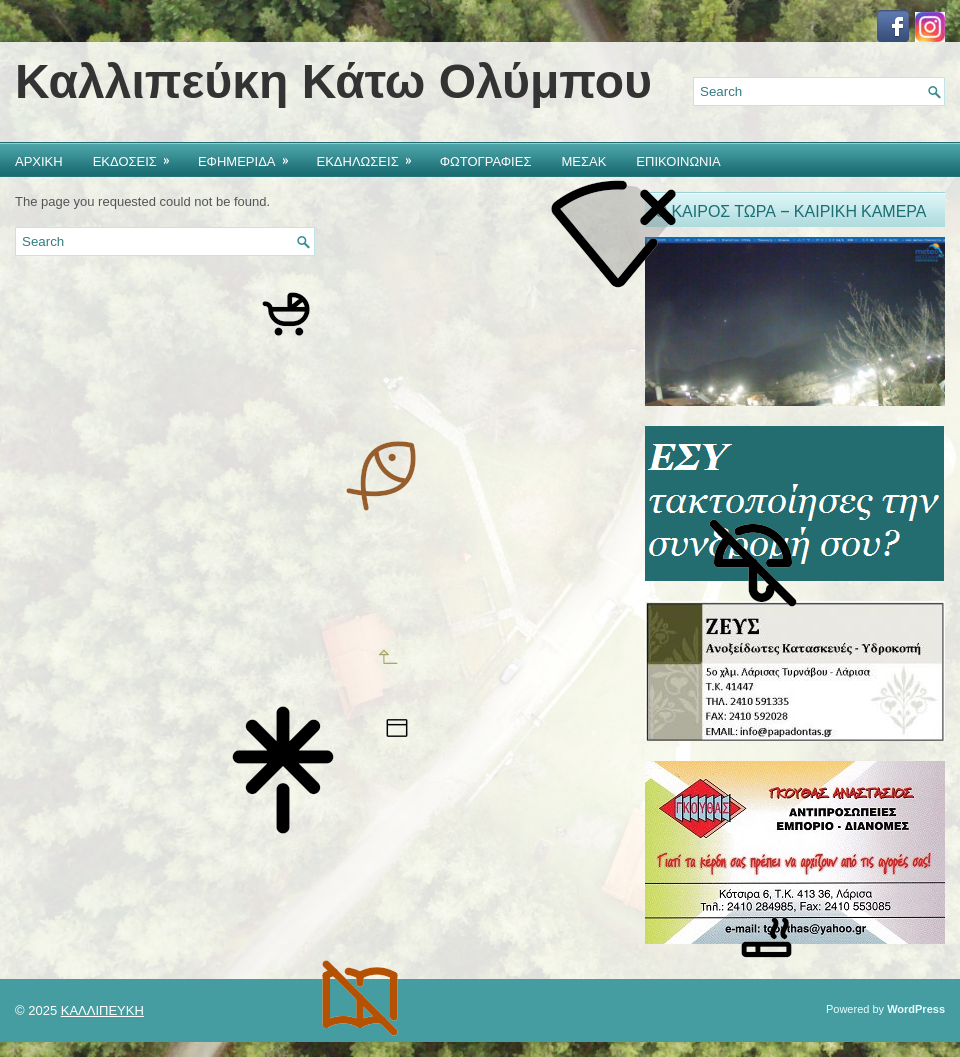  What do you see at coordinates (766, 942) in the screenshot?
I see `indicates a designated smoking area` at bounding box center [766, 942].